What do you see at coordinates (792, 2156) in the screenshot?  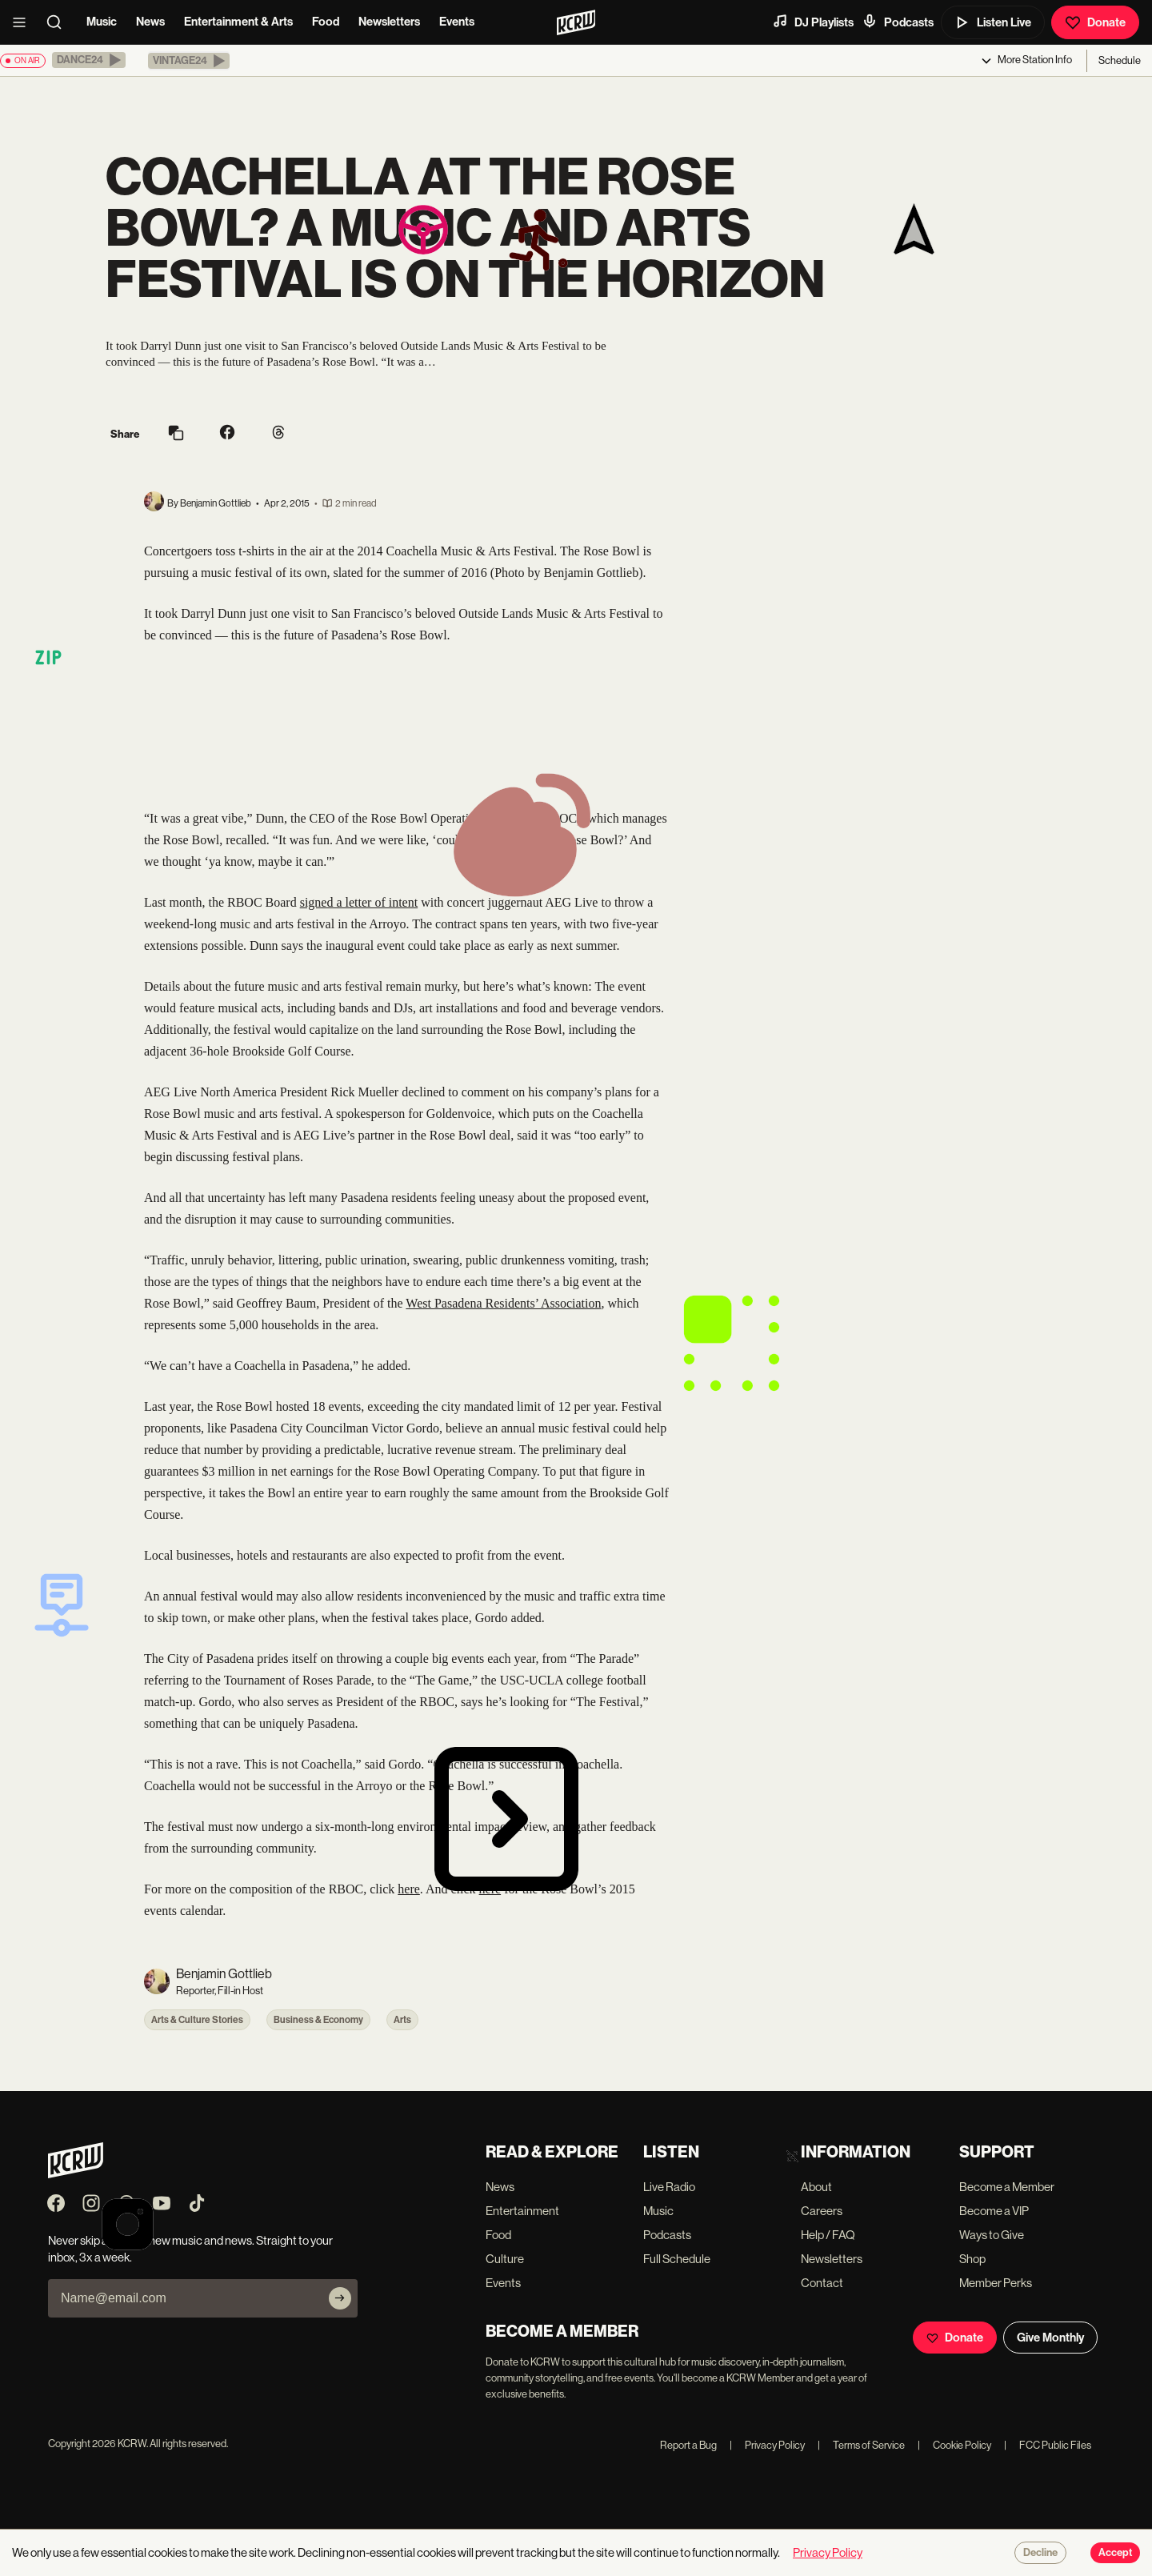 I see `screen capture disabled` at bounding box center [792, 2156].